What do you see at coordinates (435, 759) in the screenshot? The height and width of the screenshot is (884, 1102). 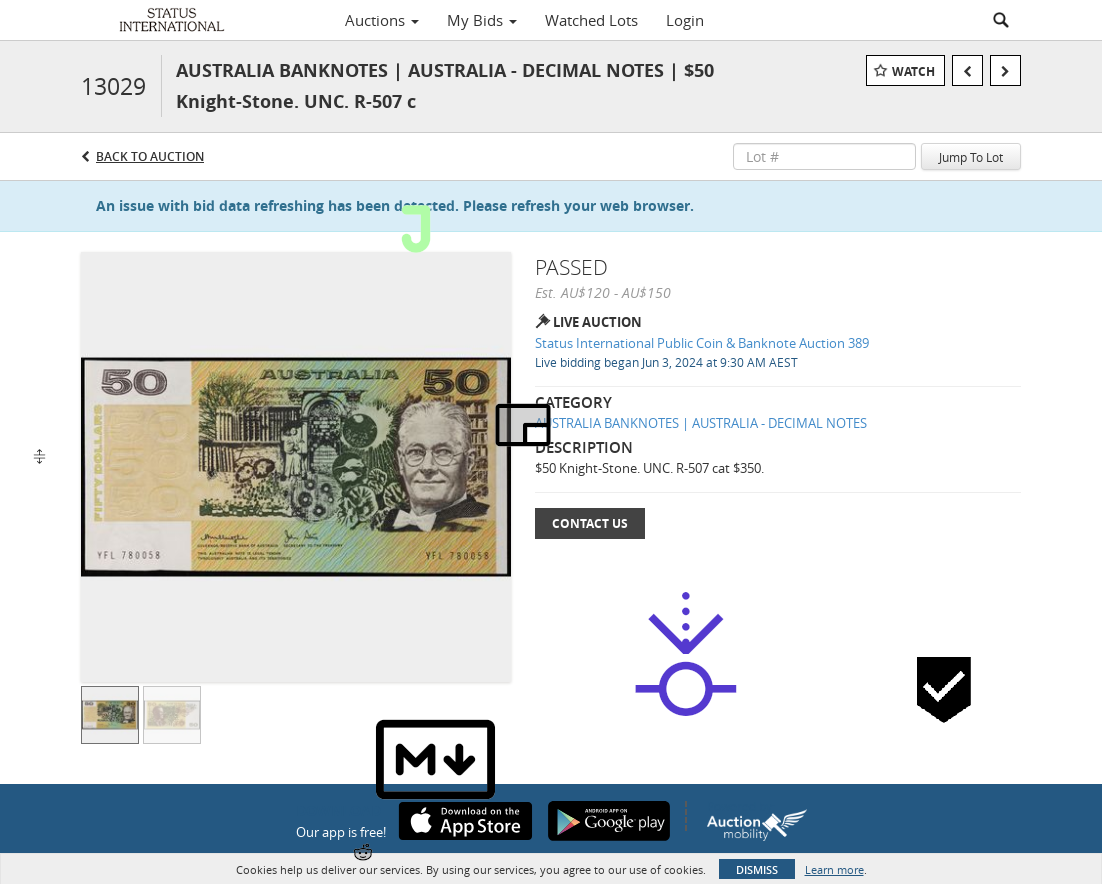 I see `format text using markdown` at bounding box center [435, 759].